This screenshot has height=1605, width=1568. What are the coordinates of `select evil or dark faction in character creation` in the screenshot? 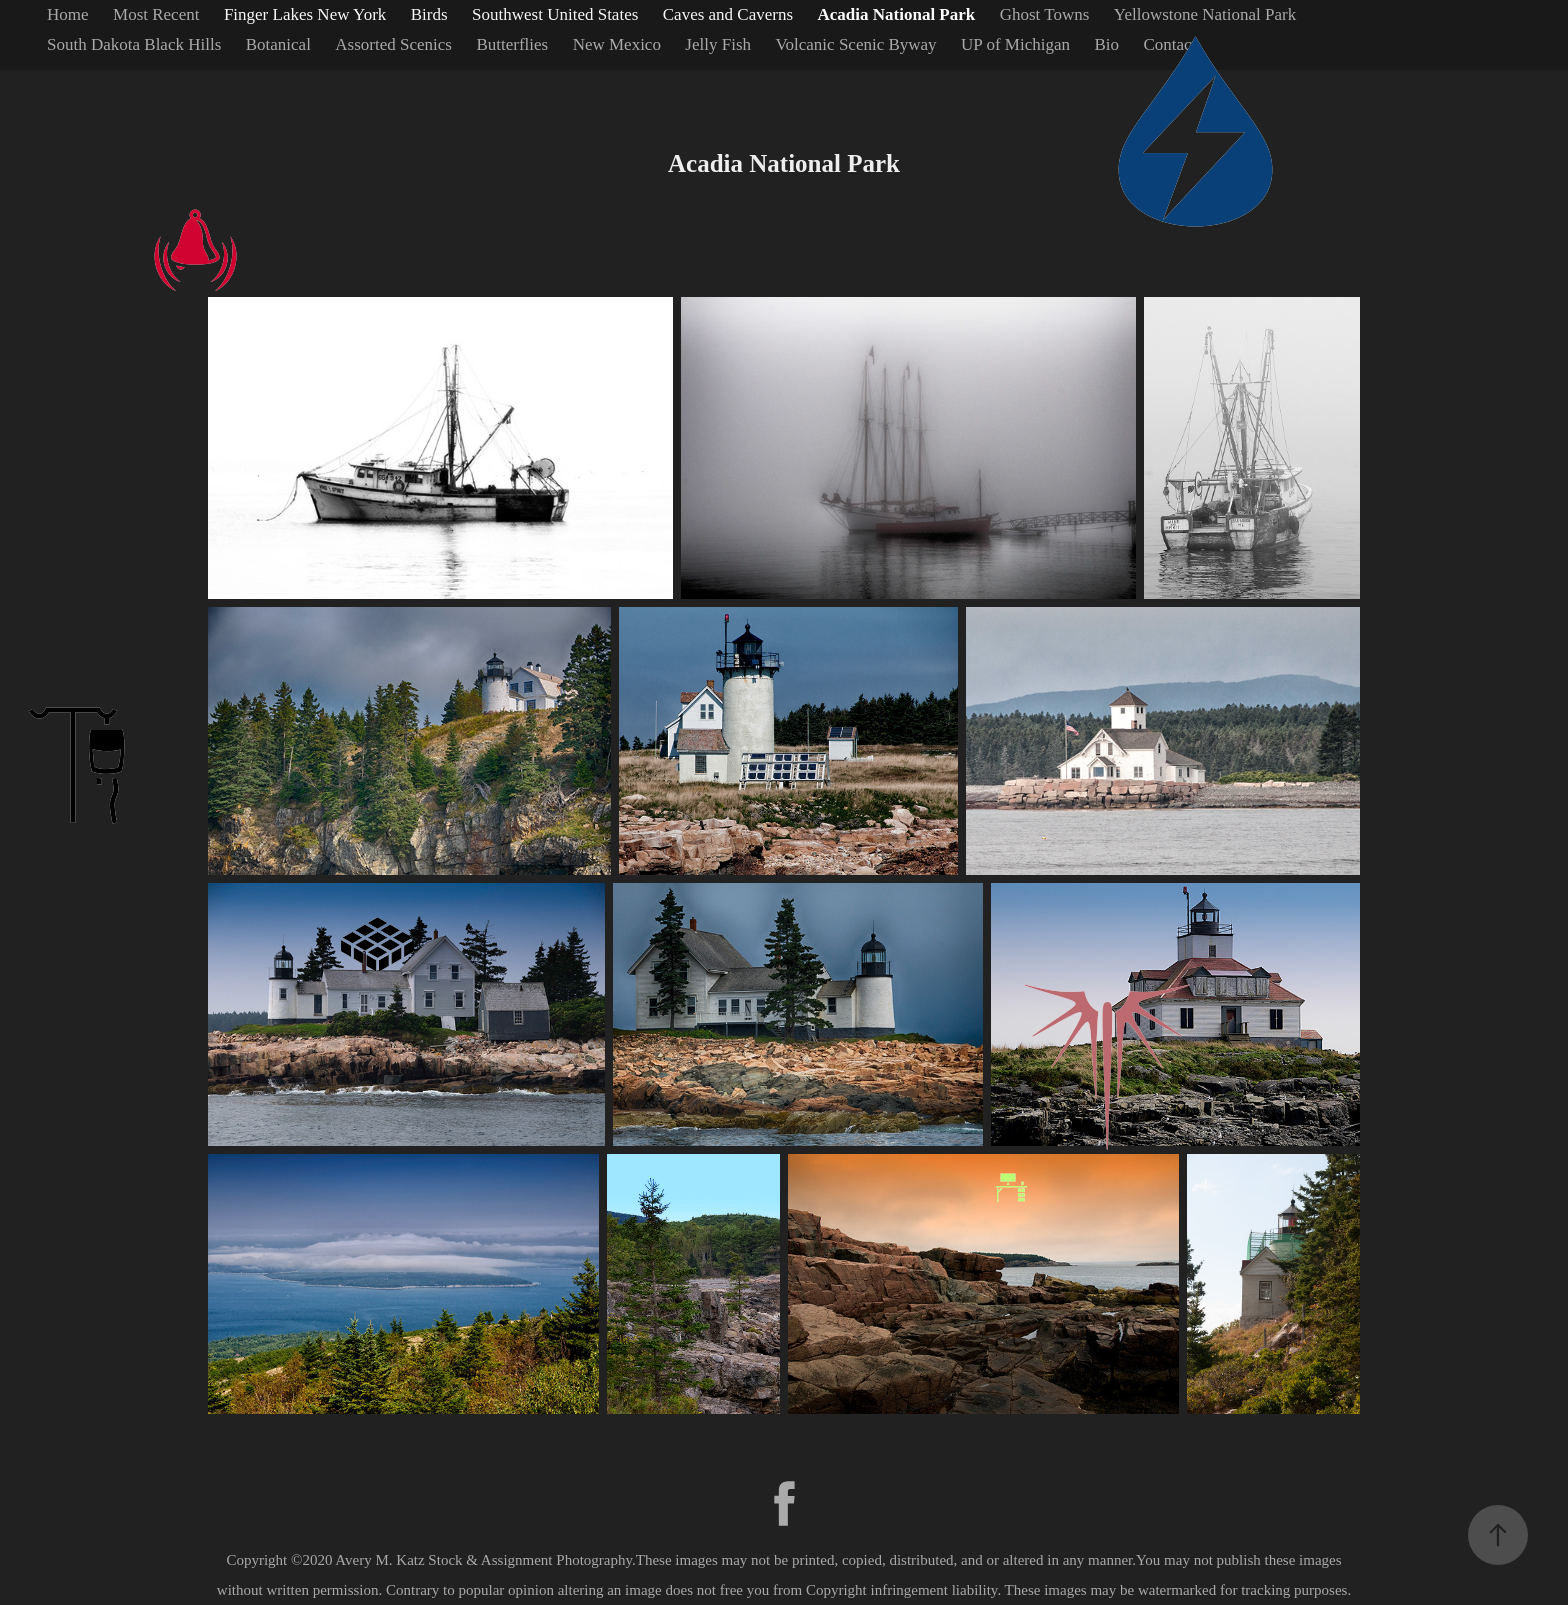 It's located at (1107, 1067).